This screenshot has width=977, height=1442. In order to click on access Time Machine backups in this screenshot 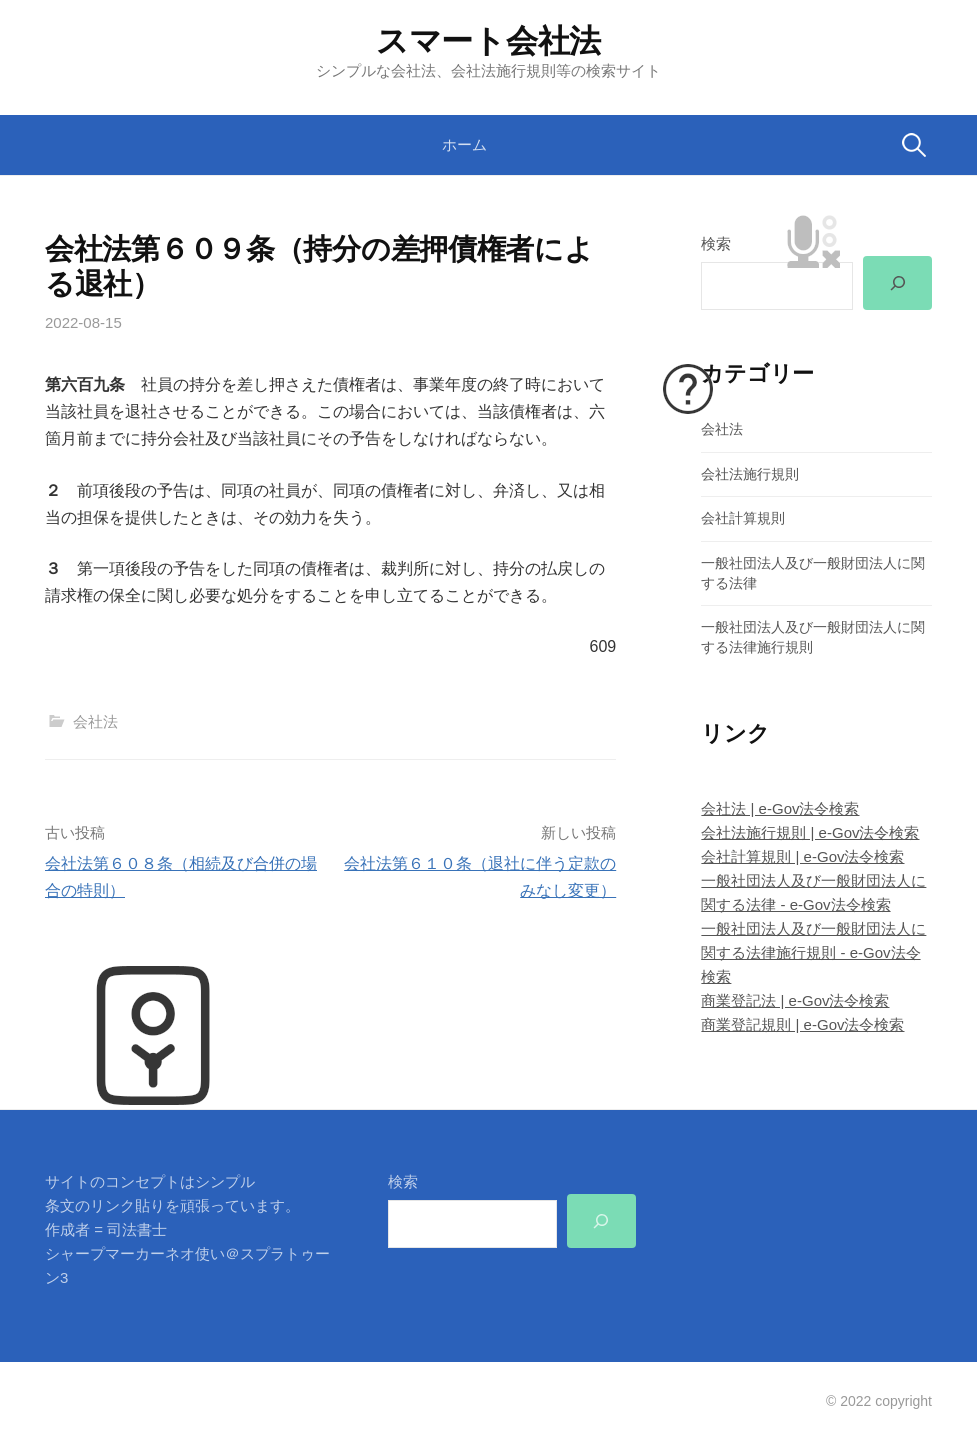, I will do `click(157, 1035)`.